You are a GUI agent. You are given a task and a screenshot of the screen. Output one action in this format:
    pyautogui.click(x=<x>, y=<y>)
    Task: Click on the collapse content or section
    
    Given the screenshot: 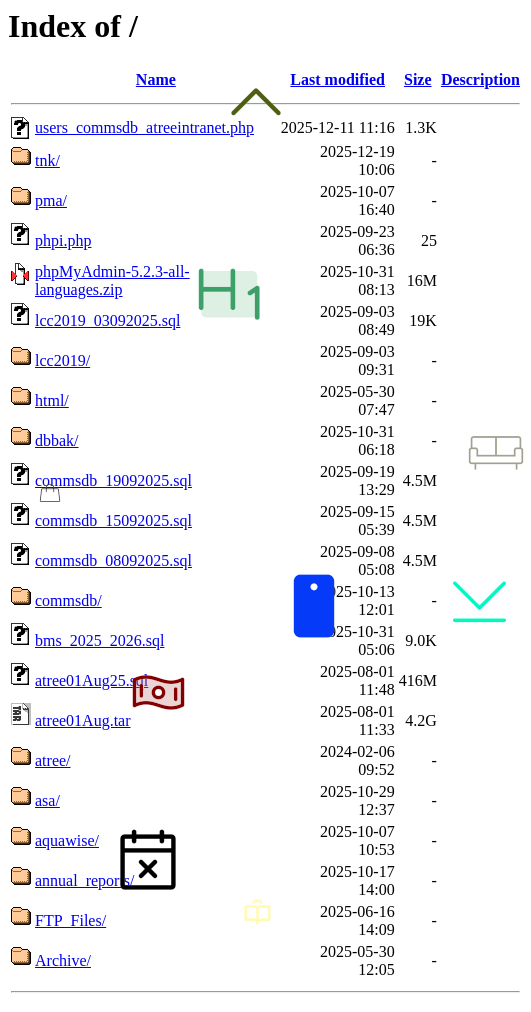 What is the action you would take?
    pyautogui.click(x=479, y=600)
    